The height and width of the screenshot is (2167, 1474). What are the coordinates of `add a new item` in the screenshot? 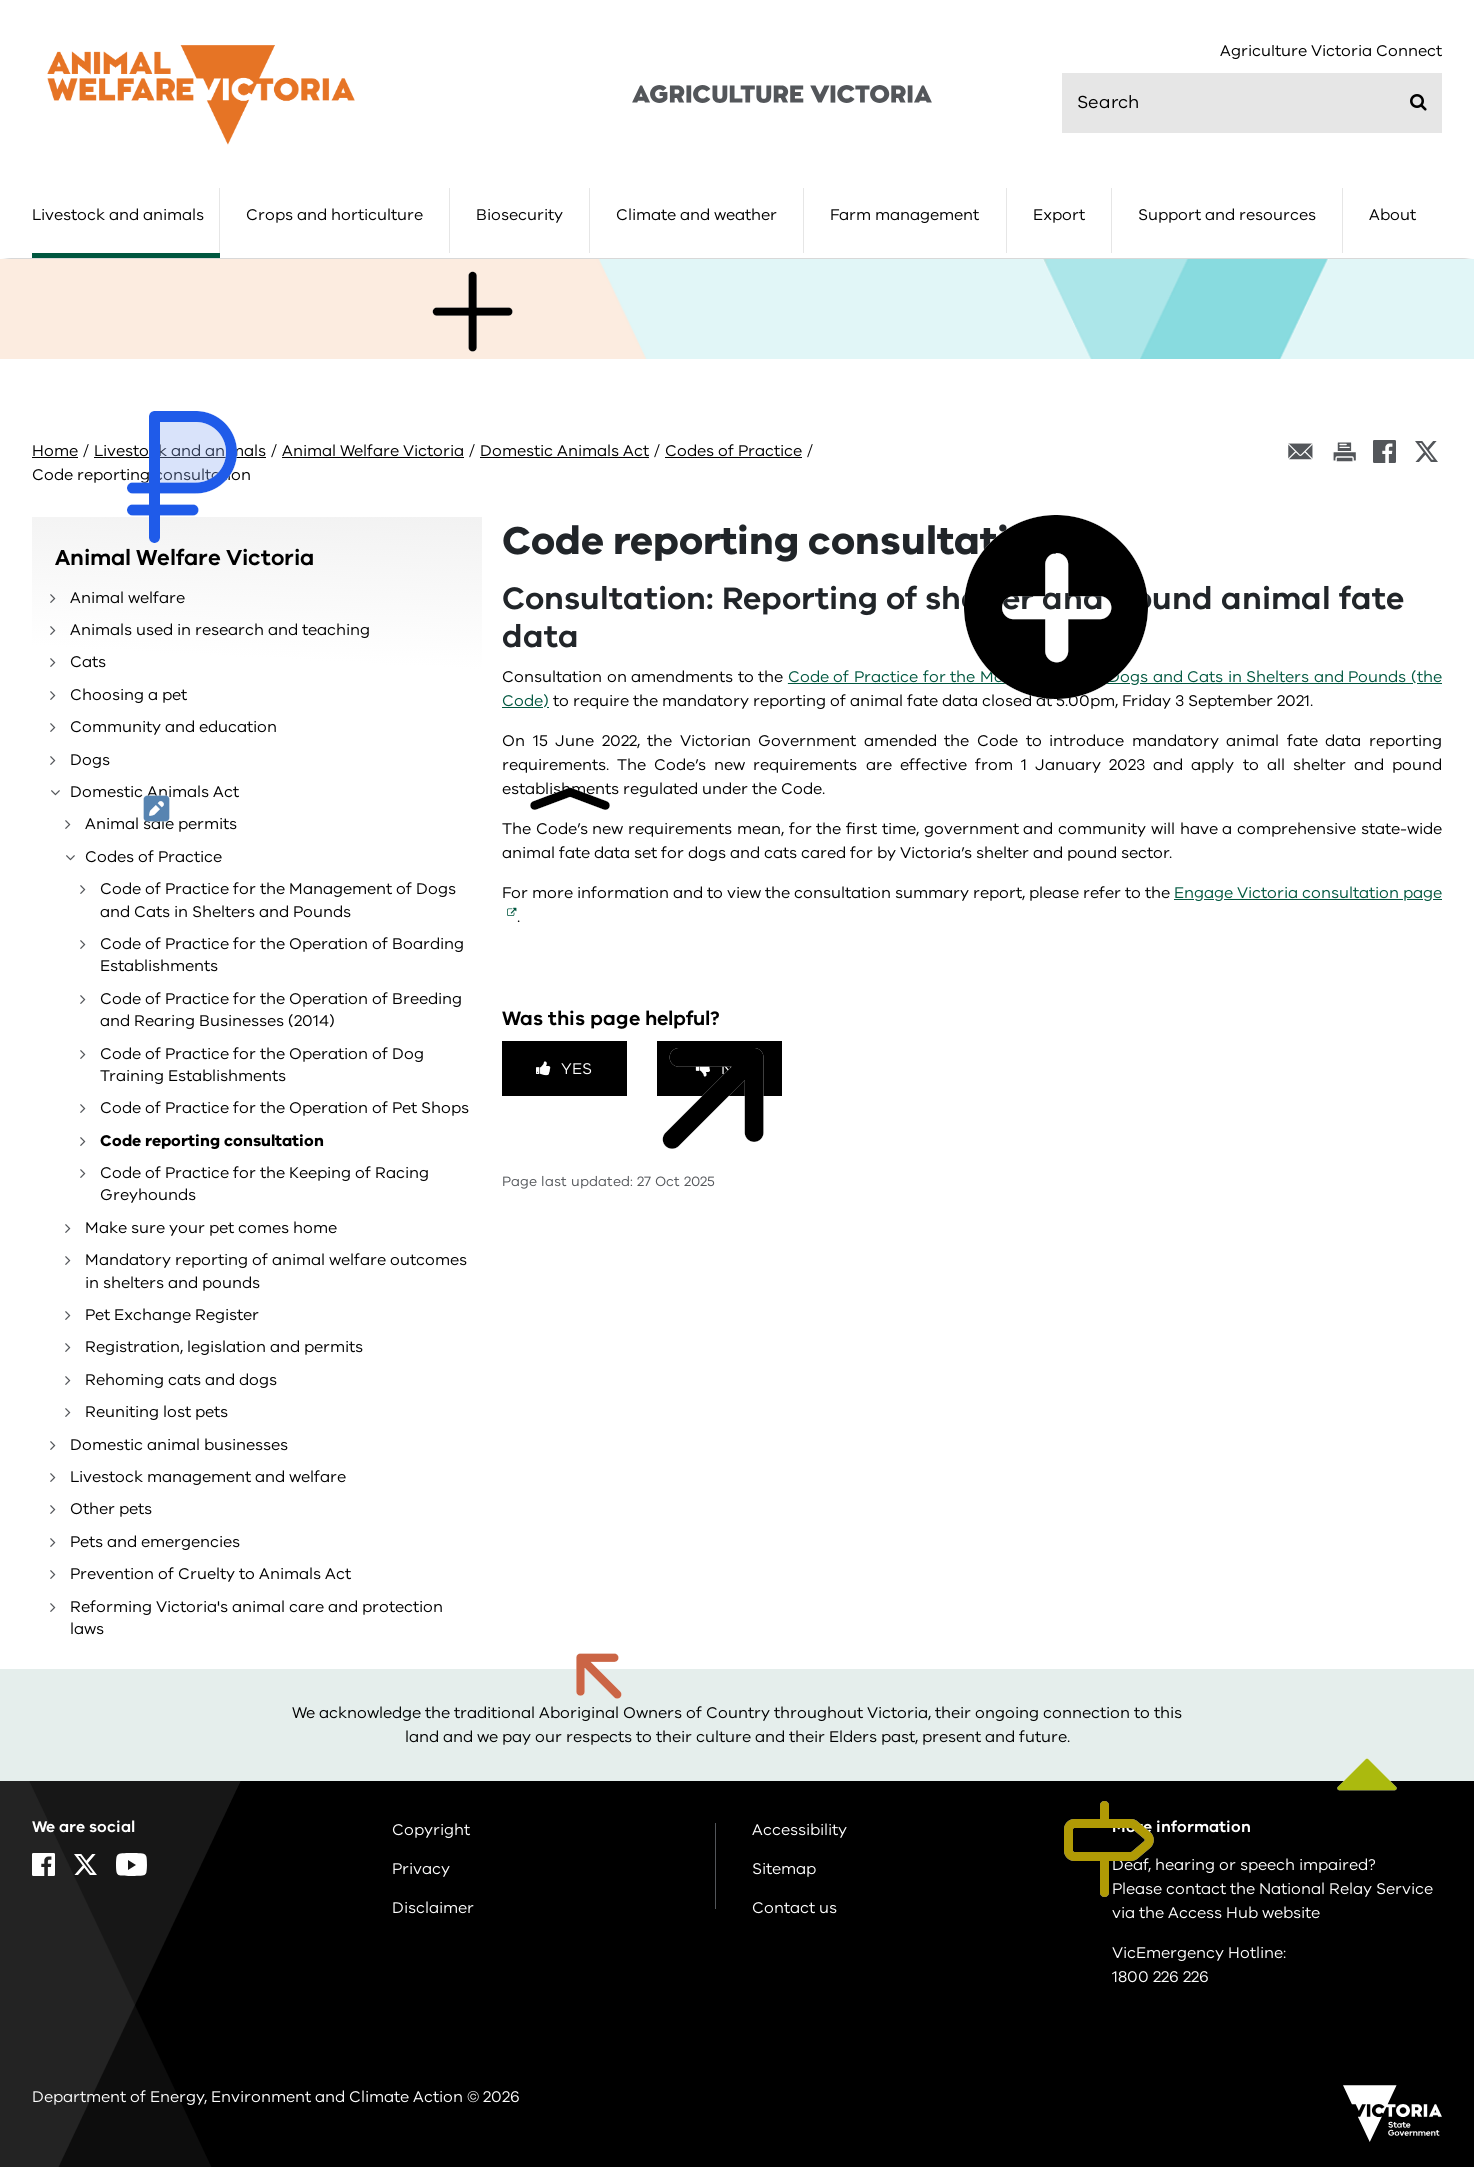 It's located at (474, 313).